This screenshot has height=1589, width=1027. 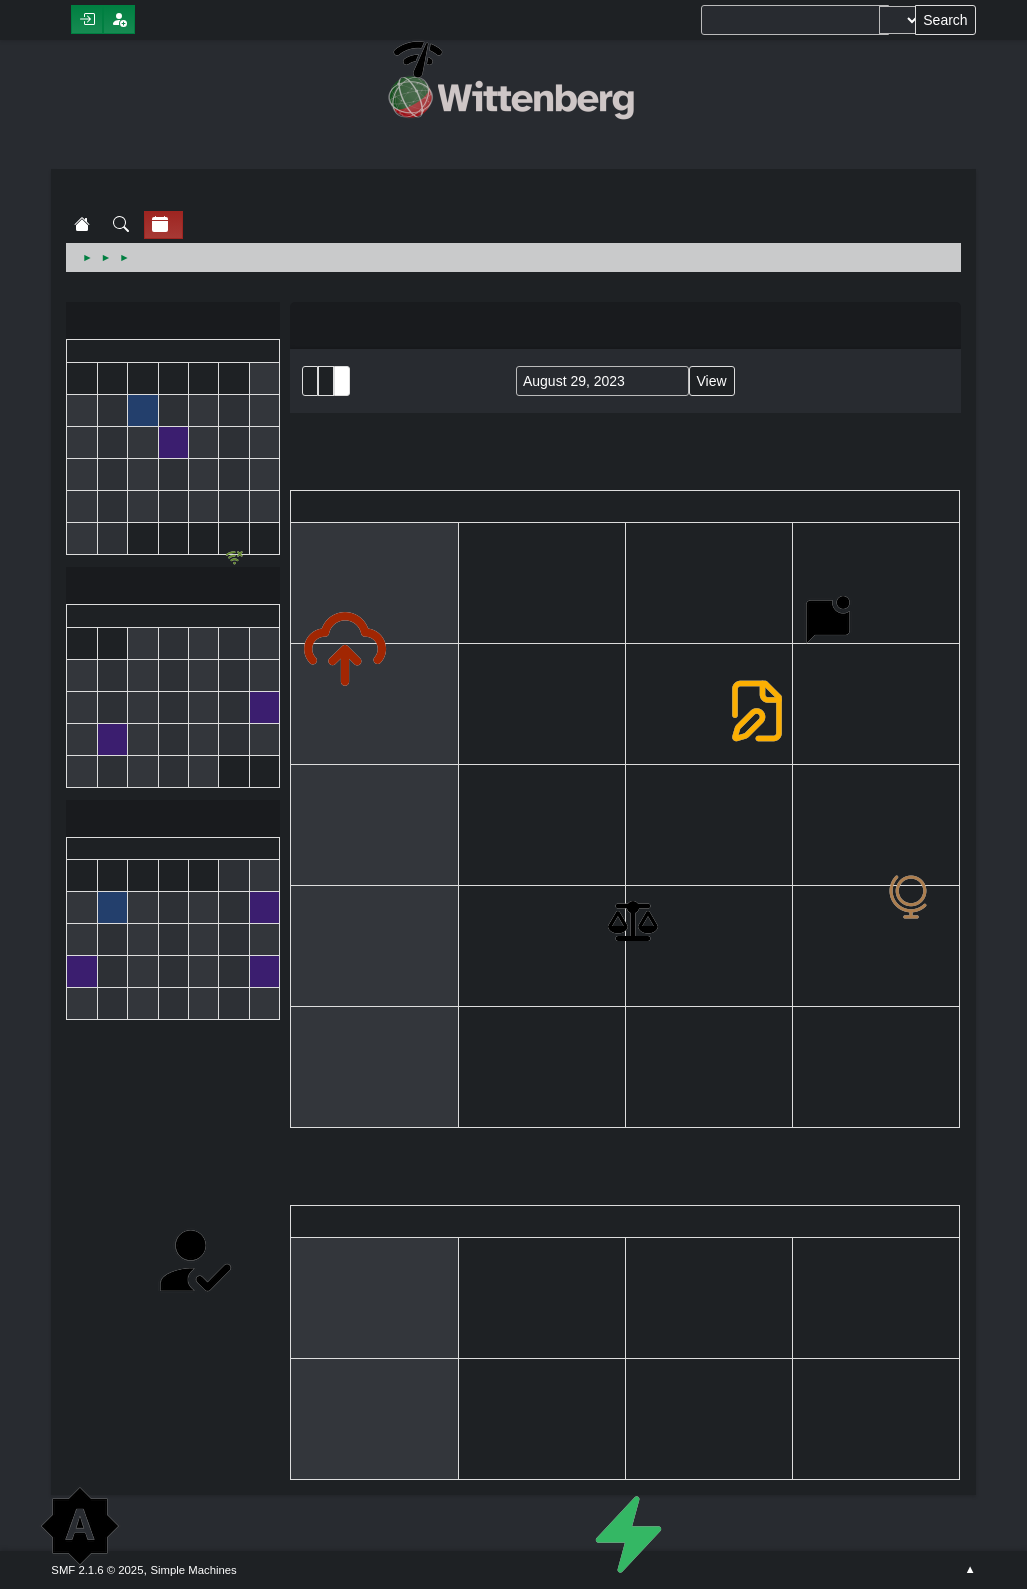 I want to click on enable automatic brightness adjustment, so click(x=80, y=1526).